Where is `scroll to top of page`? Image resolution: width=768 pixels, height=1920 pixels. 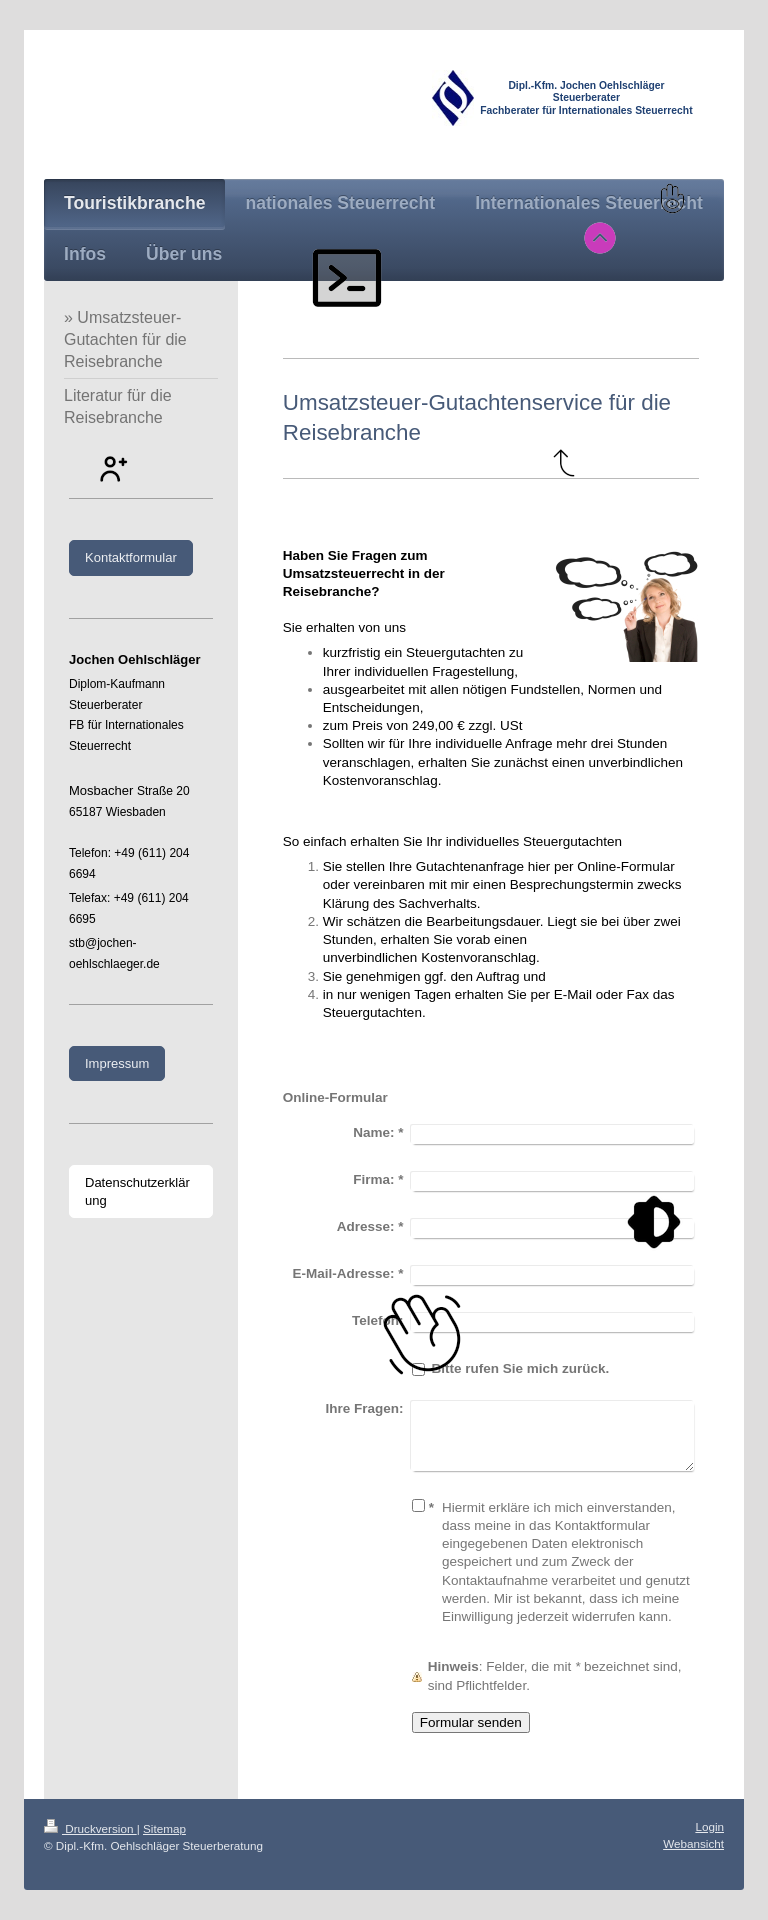
scroll to top of page is located at coordinates (600, 238).